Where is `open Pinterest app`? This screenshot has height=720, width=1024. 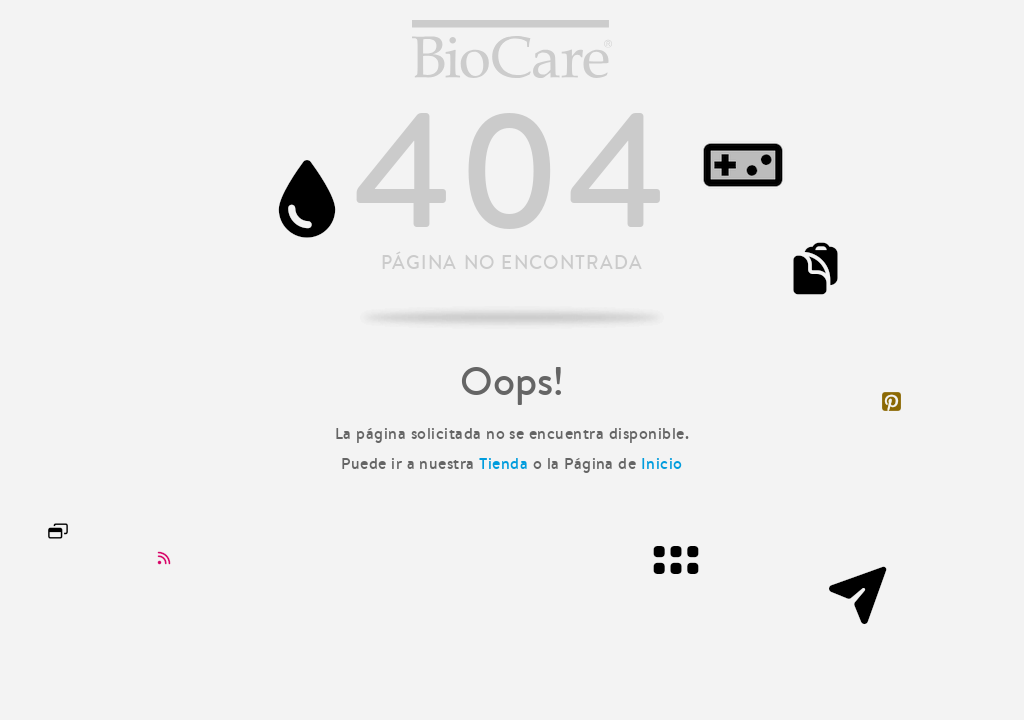 open Pinterest app is located at coordinates (891, 401).